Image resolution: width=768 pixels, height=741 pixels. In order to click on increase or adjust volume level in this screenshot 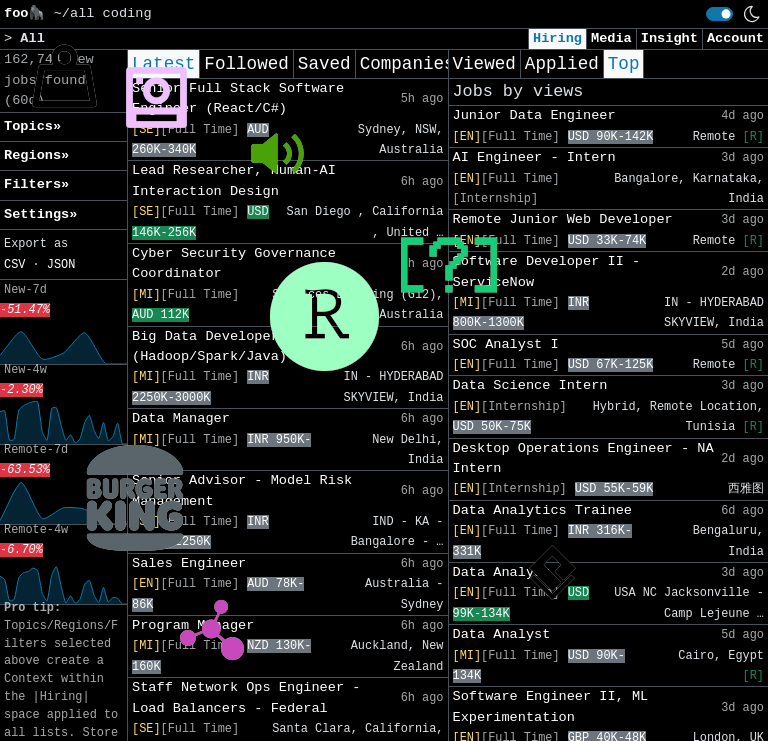, I will do `click(277, 153)`.